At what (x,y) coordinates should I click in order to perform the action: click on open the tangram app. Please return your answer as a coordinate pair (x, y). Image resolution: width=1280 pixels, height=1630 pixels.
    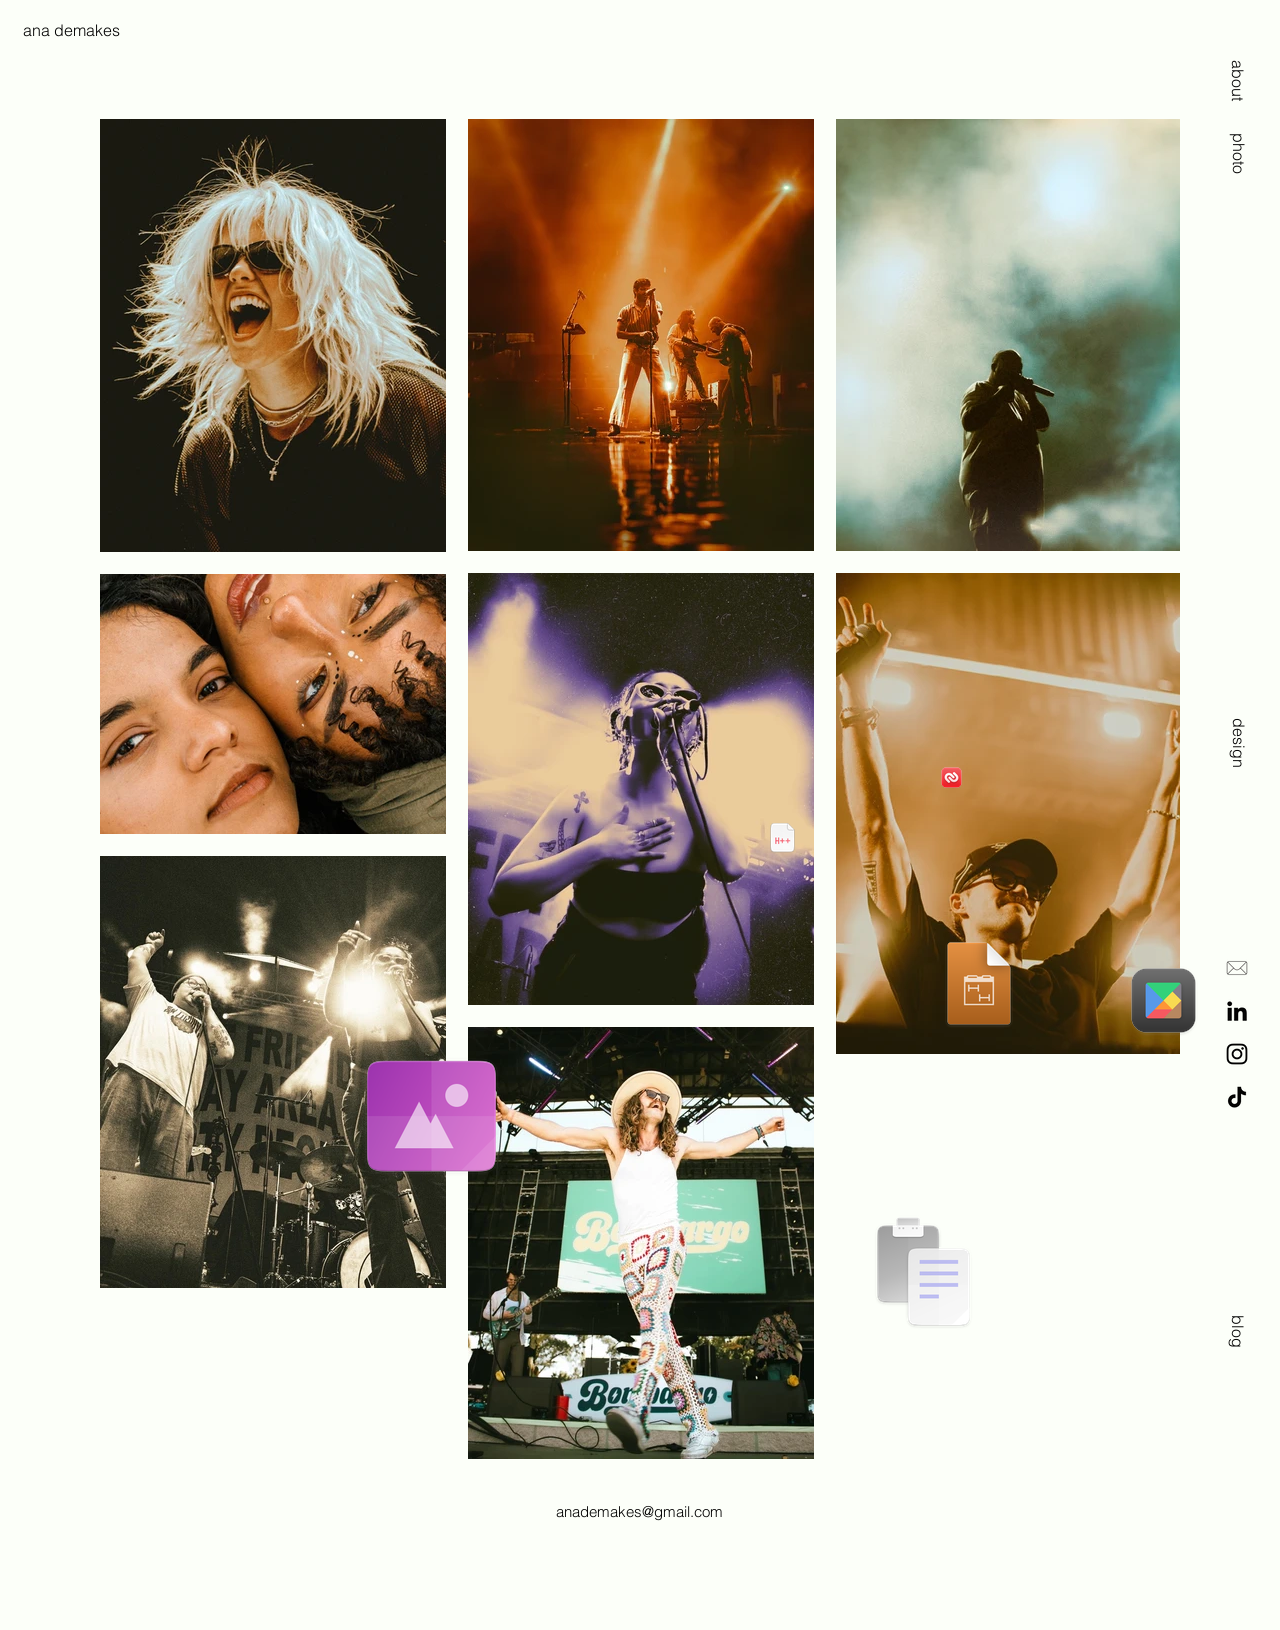
    Looking at the image, I should click on (1163, 1000).